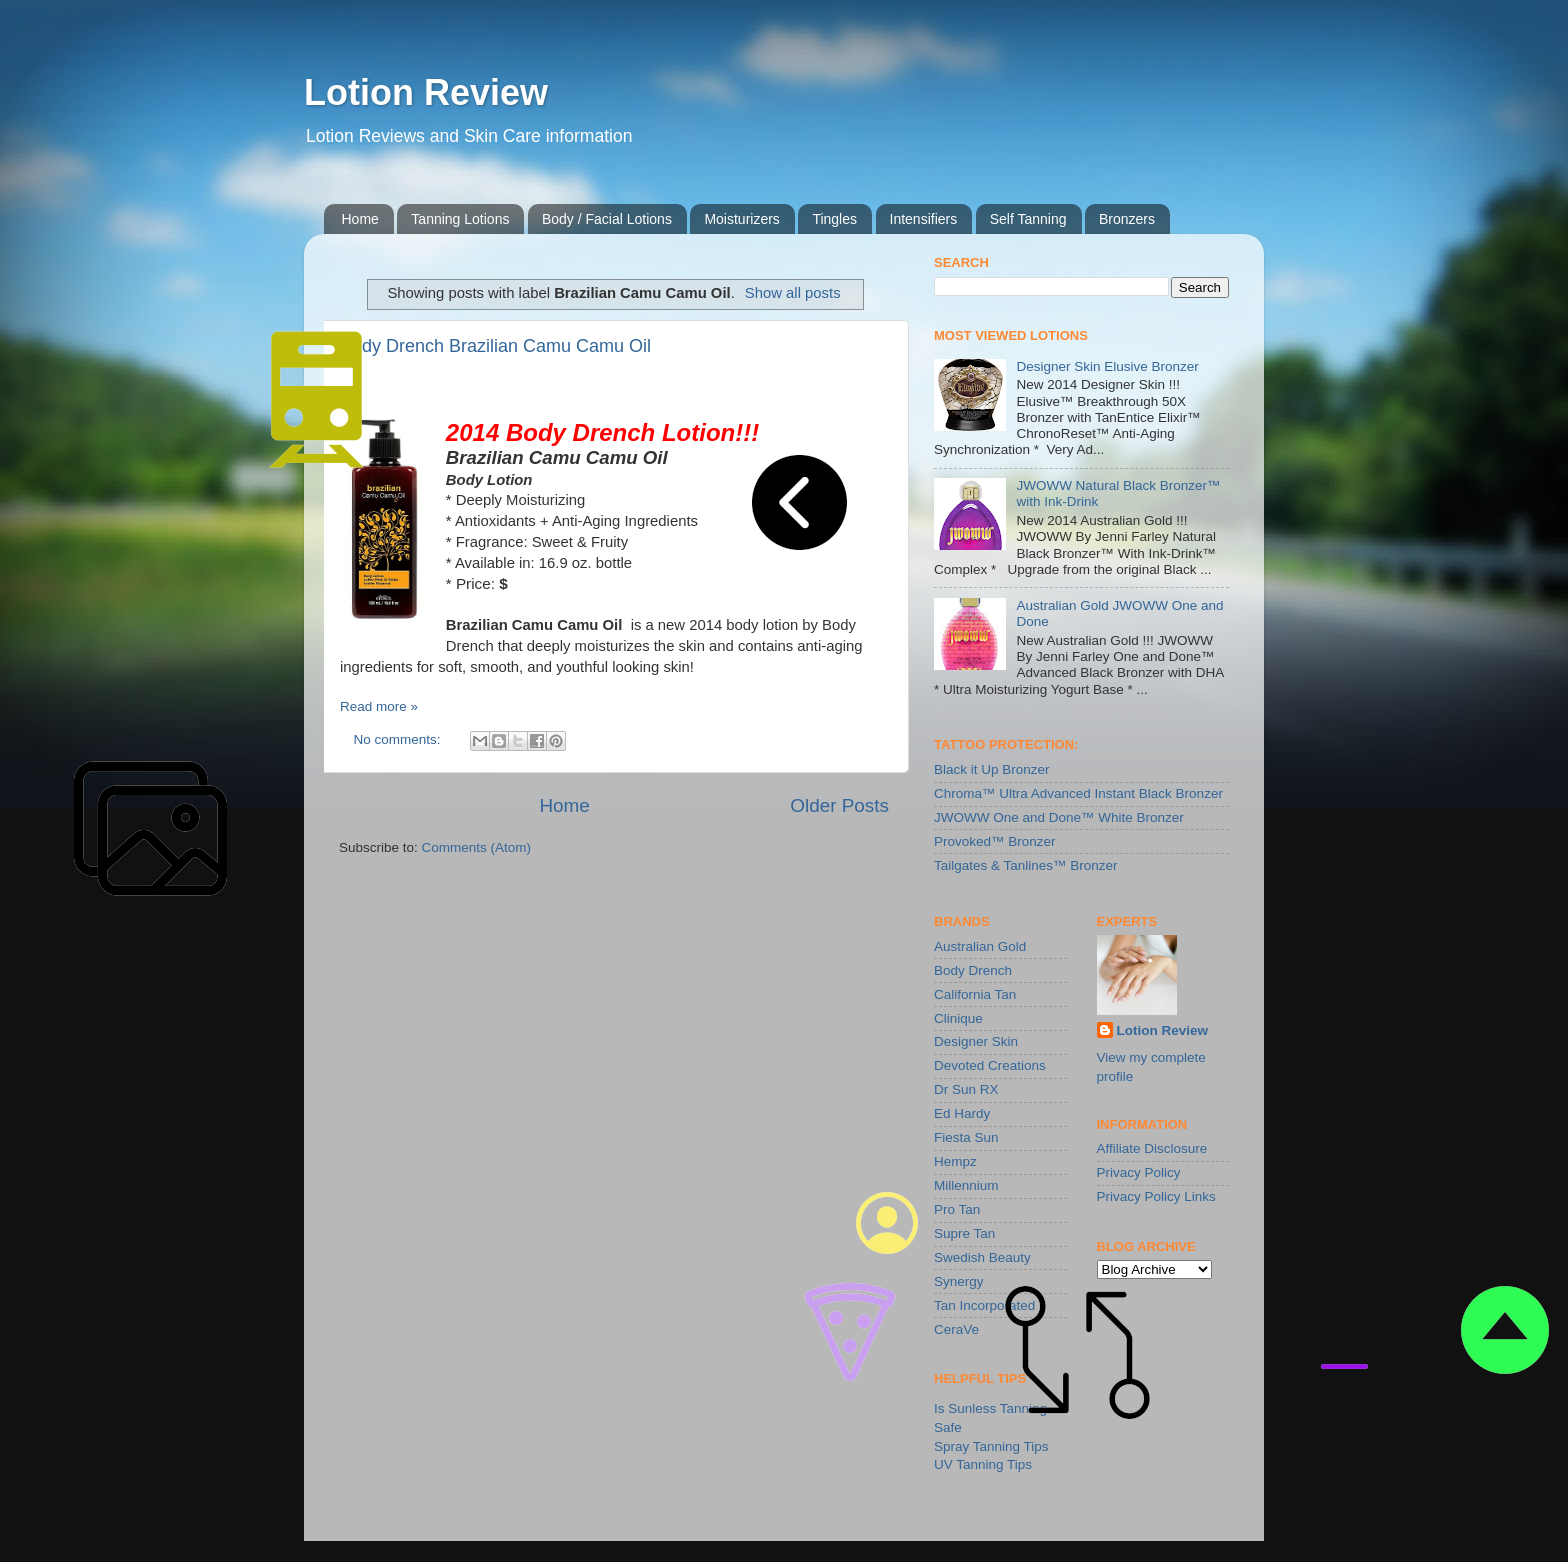  I want to click on view file differences in version control, so click(1077, 1352).